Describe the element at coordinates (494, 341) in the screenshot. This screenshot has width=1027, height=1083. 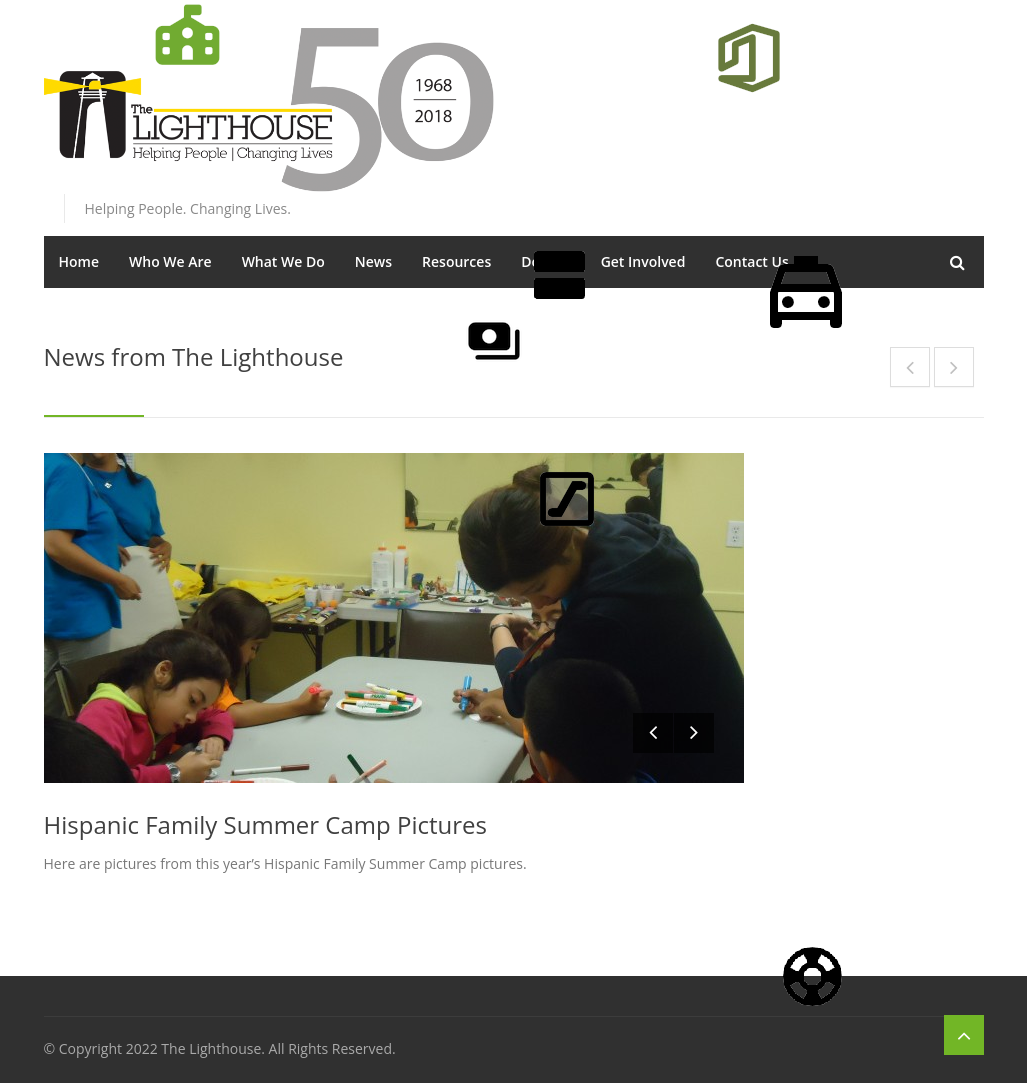
I see `access payment methods` at that location.